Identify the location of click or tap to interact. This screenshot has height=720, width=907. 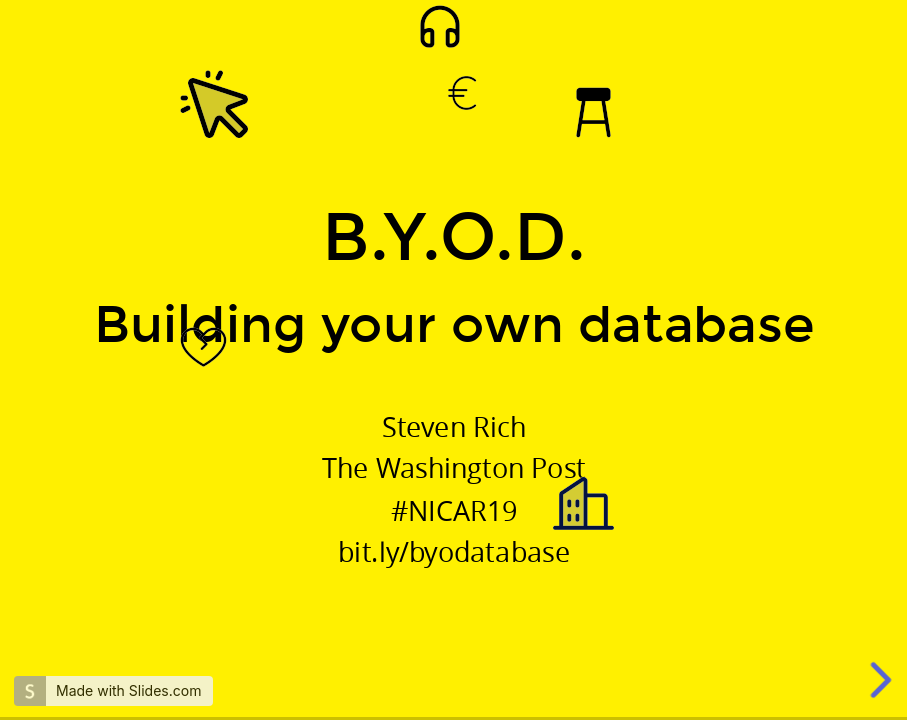
(218, 108).